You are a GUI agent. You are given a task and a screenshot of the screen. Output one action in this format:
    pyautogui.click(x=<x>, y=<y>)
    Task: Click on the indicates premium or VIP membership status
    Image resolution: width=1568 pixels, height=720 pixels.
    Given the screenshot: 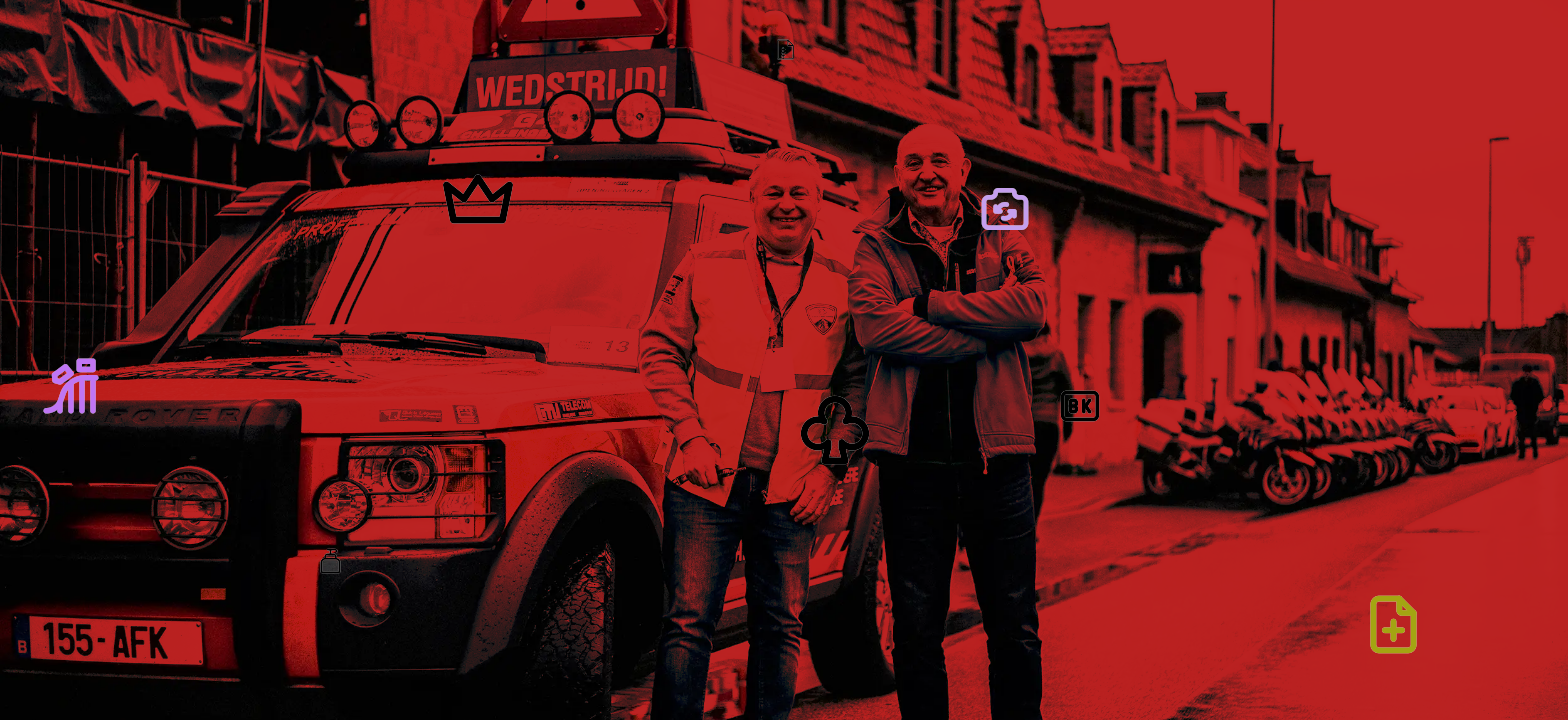 What is the action you would take?
    pyautogui.click(x=478, y=199)
    